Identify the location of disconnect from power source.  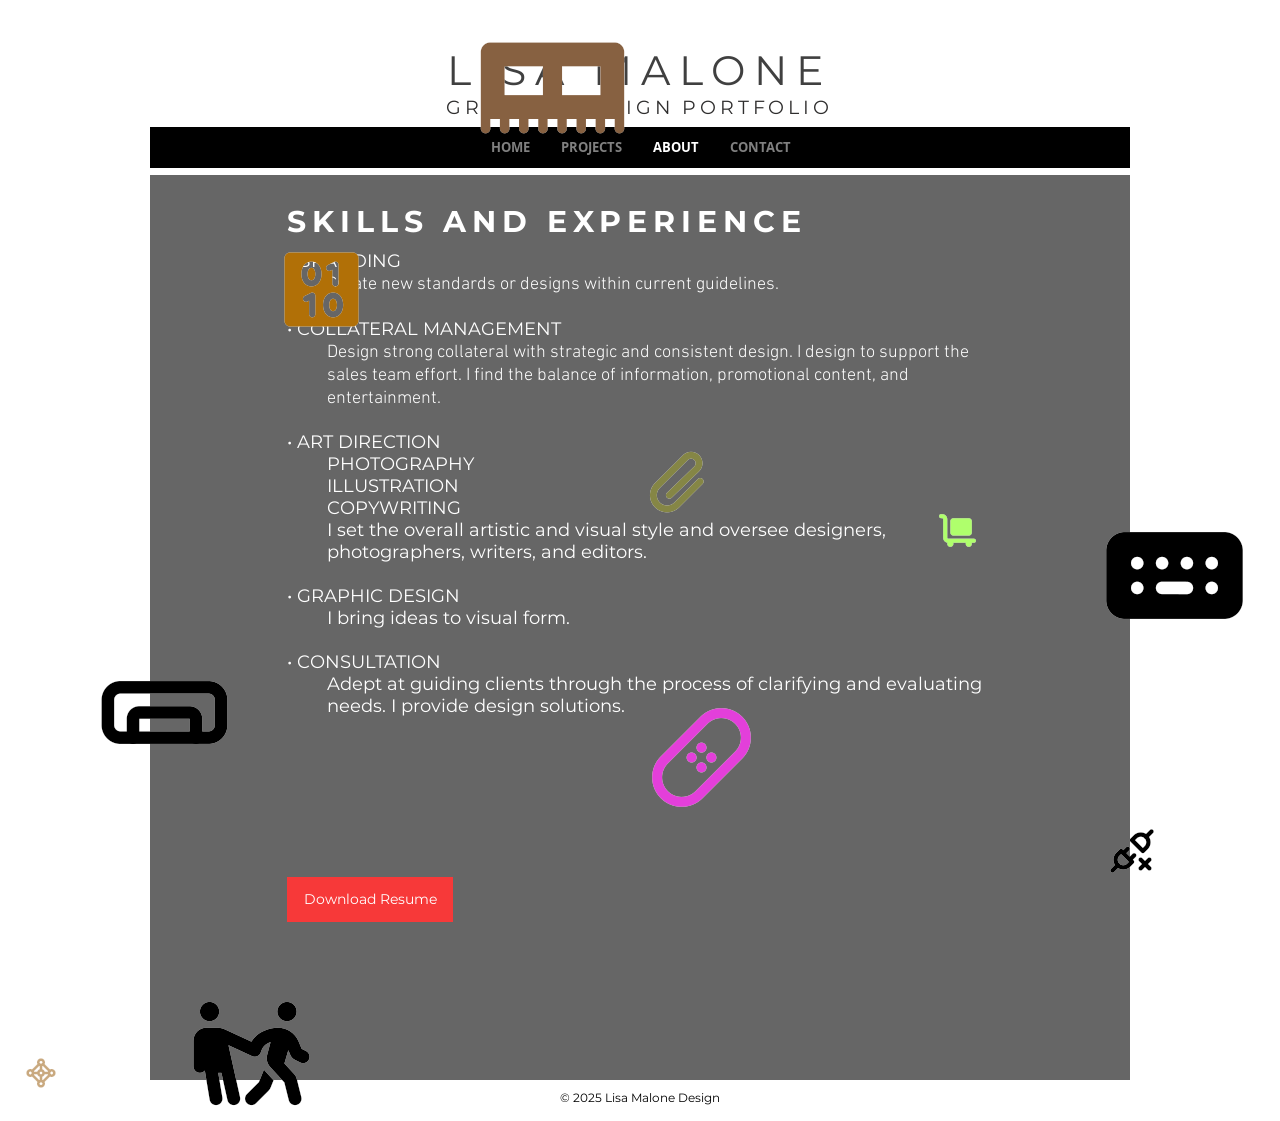
(1132, 851).